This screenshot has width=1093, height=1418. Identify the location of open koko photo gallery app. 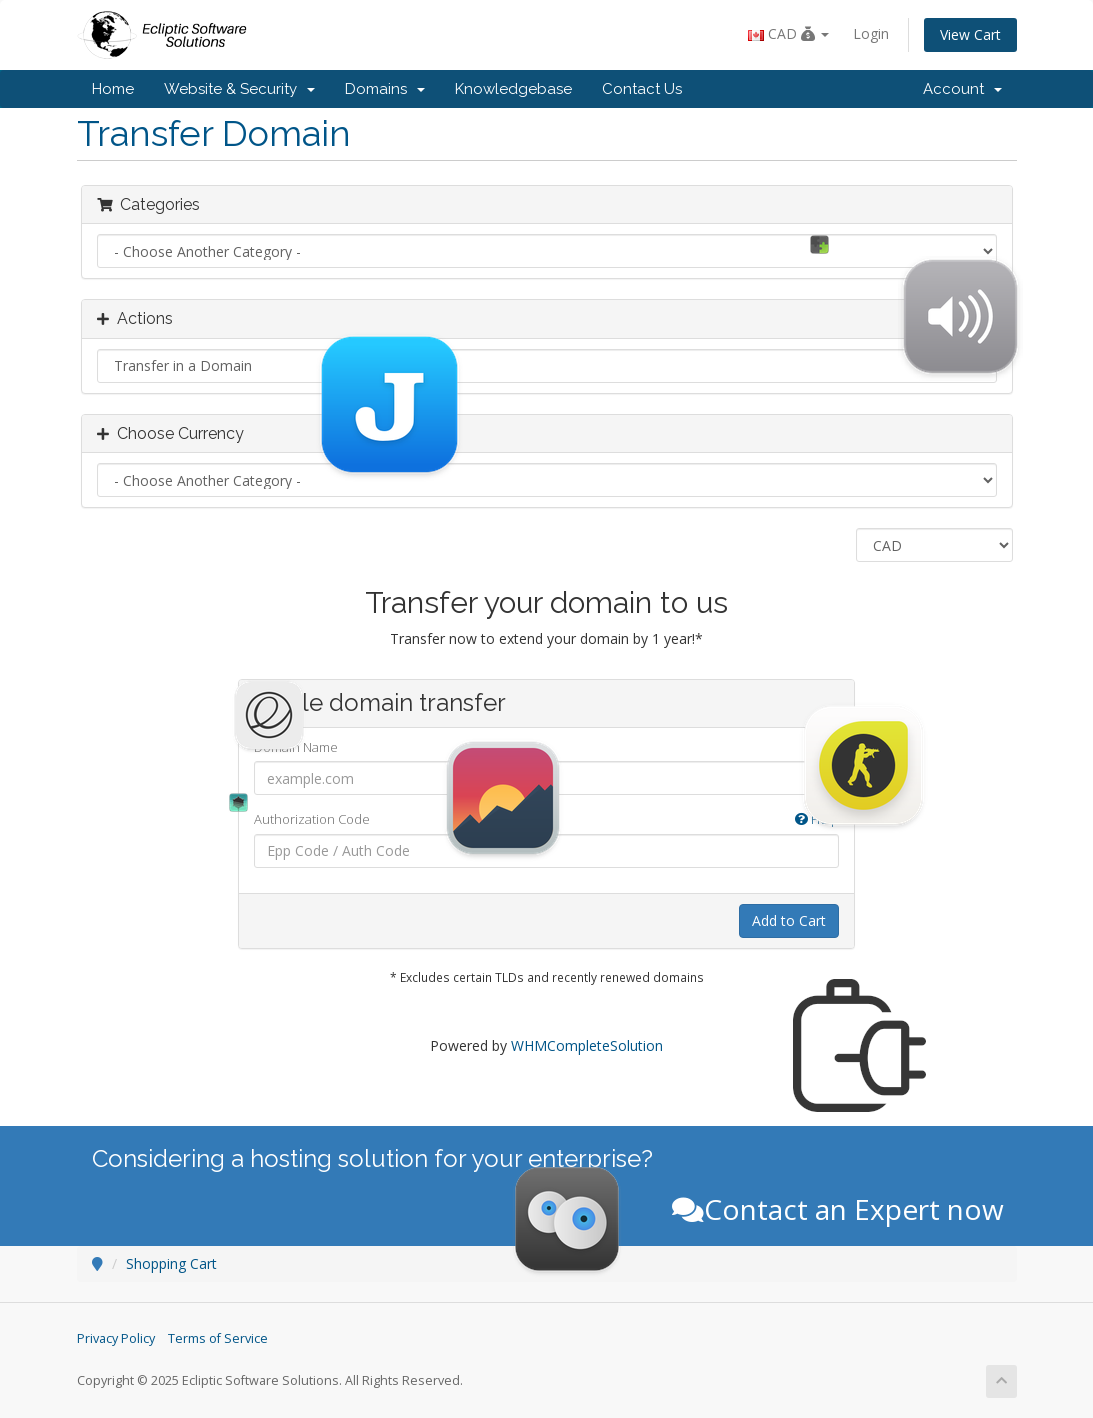
(503, 798).